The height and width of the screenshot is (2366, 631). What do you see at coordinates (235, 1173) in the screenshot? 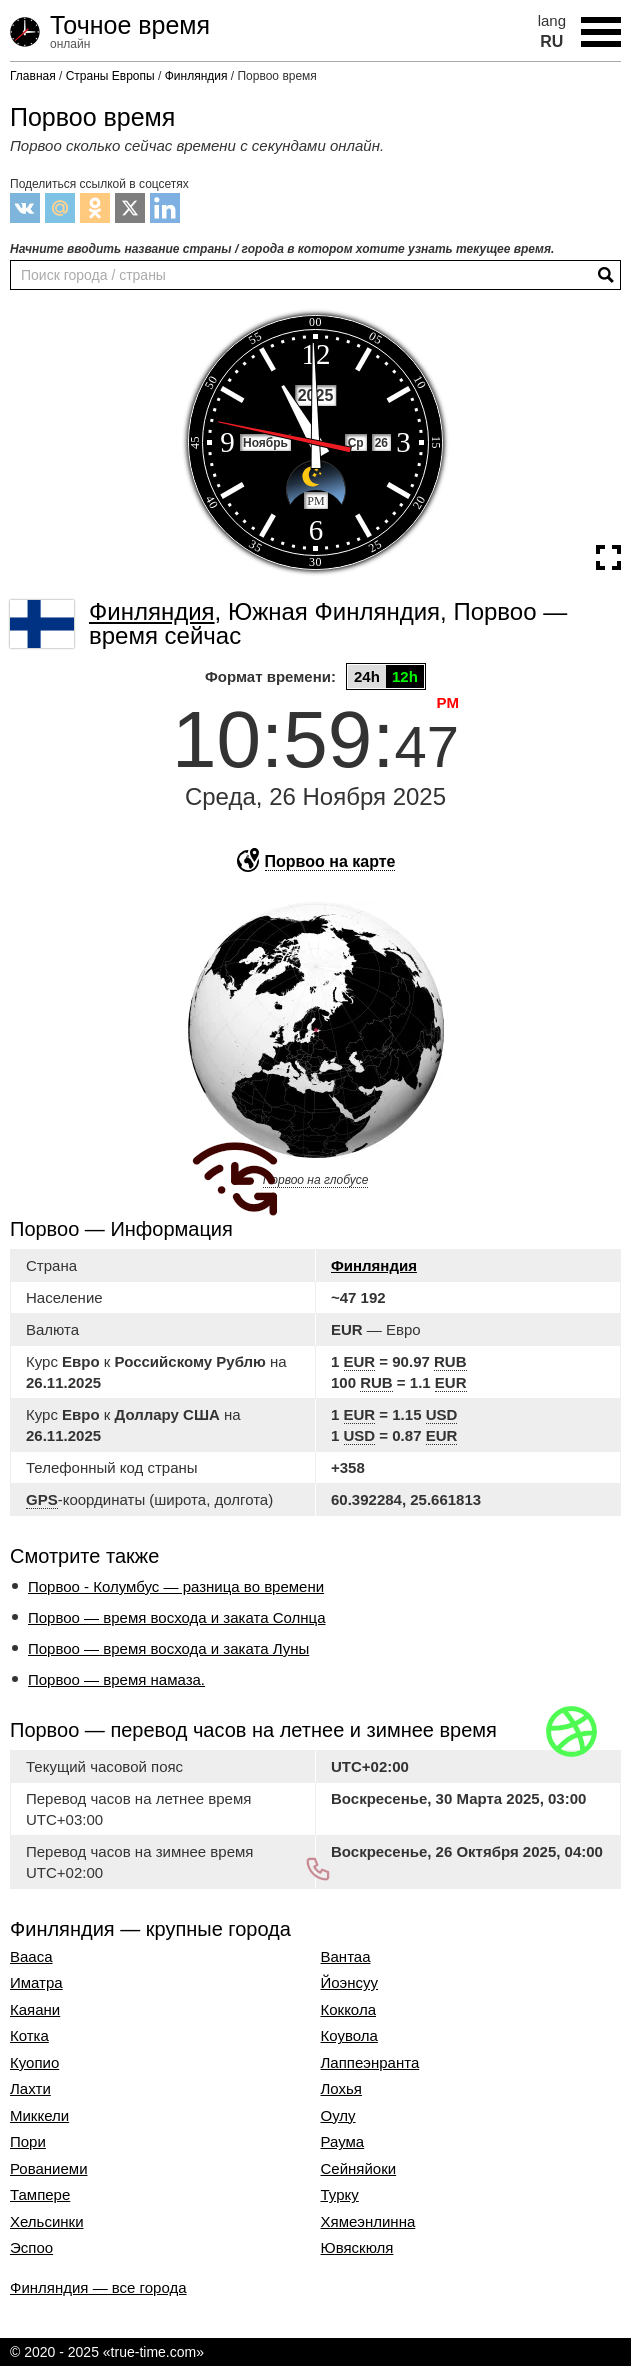
I see `sync data over wifi connection` at bounding box center [235, 1173].